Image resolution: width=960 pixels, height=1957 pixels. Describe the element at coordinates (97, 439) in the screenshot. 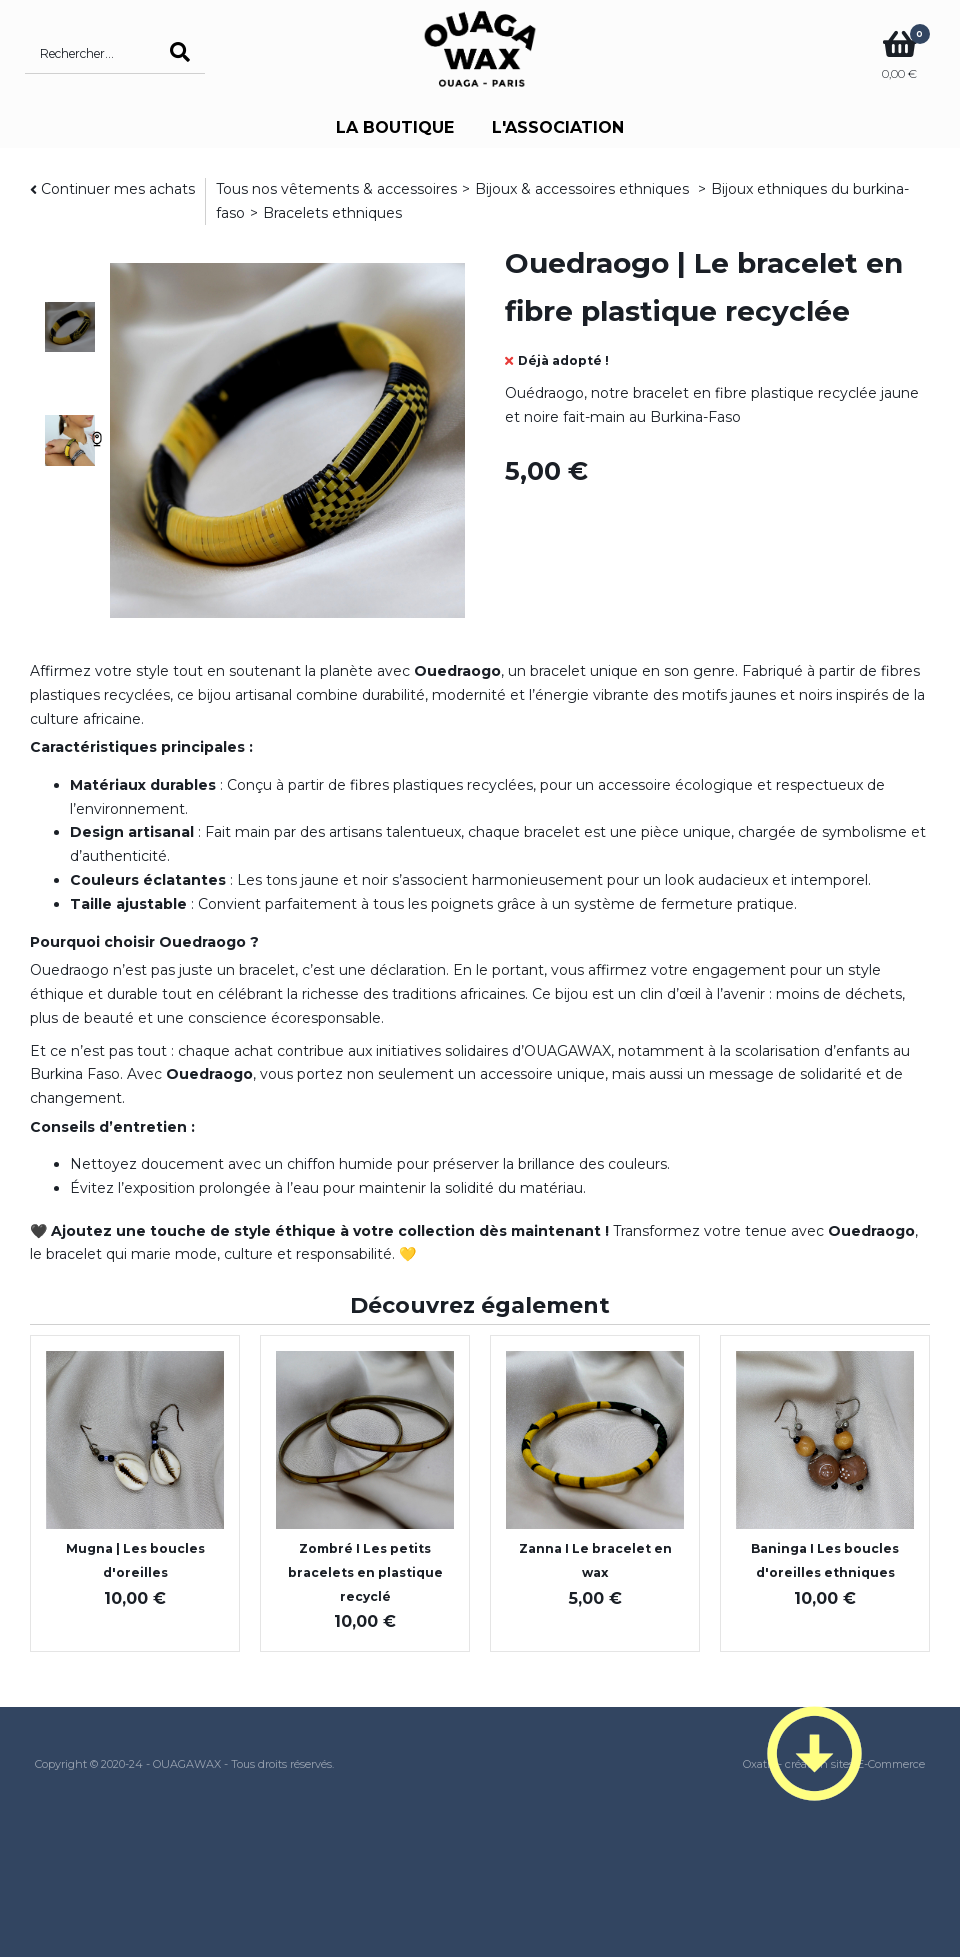

I see `access webcam settings` at that location.